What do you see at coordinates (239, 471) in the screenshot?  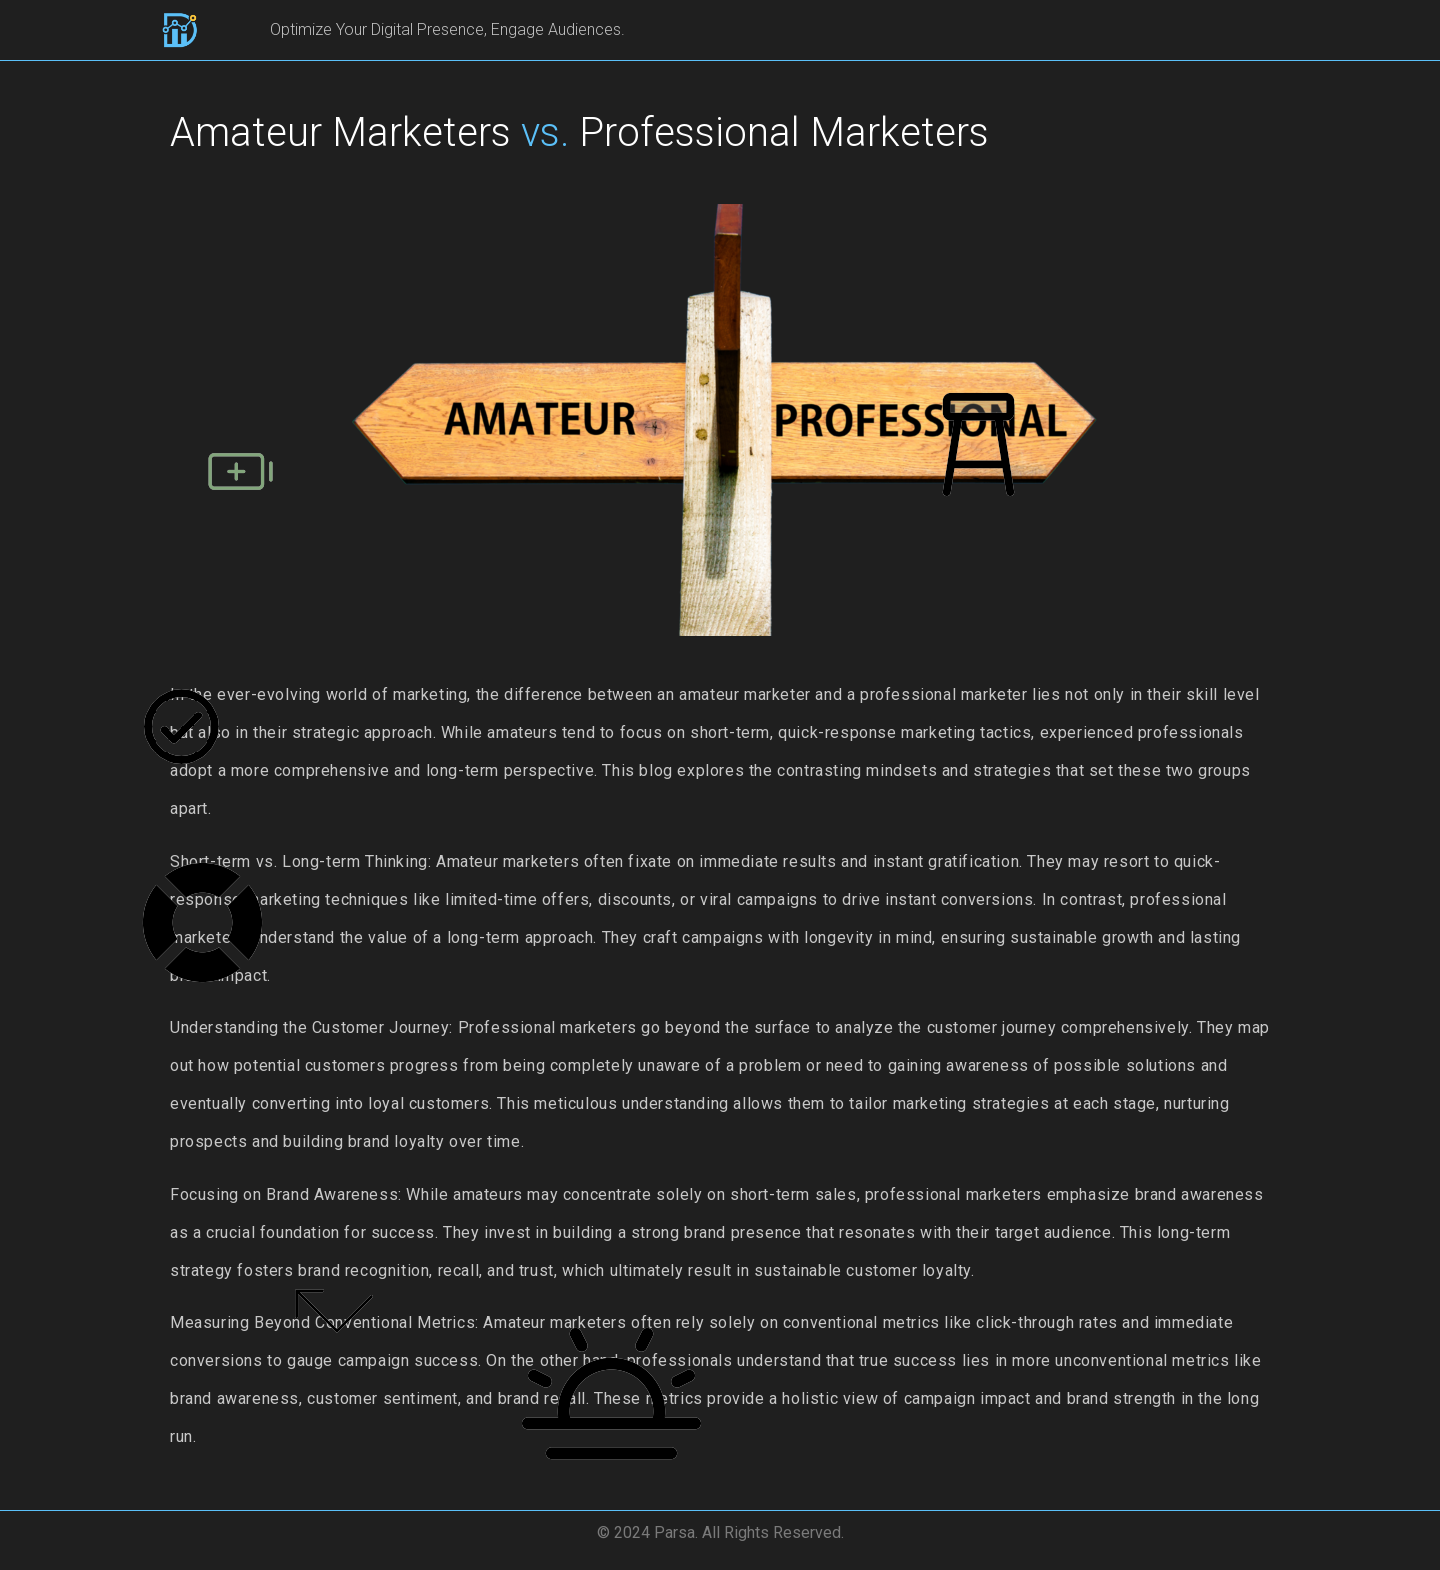 I see `add or extend battery life` at bounding box center [239, 471].